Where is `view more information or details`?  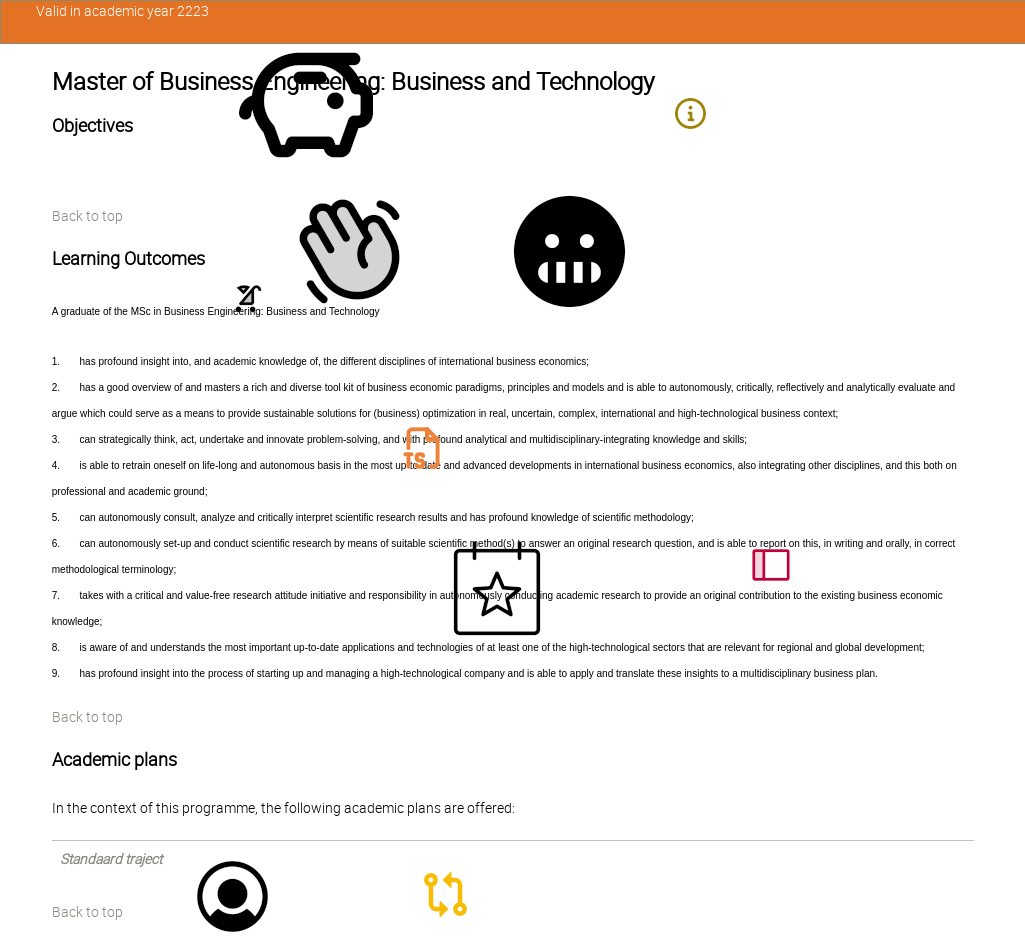
view more information or details is located at coordinates (690, 113).